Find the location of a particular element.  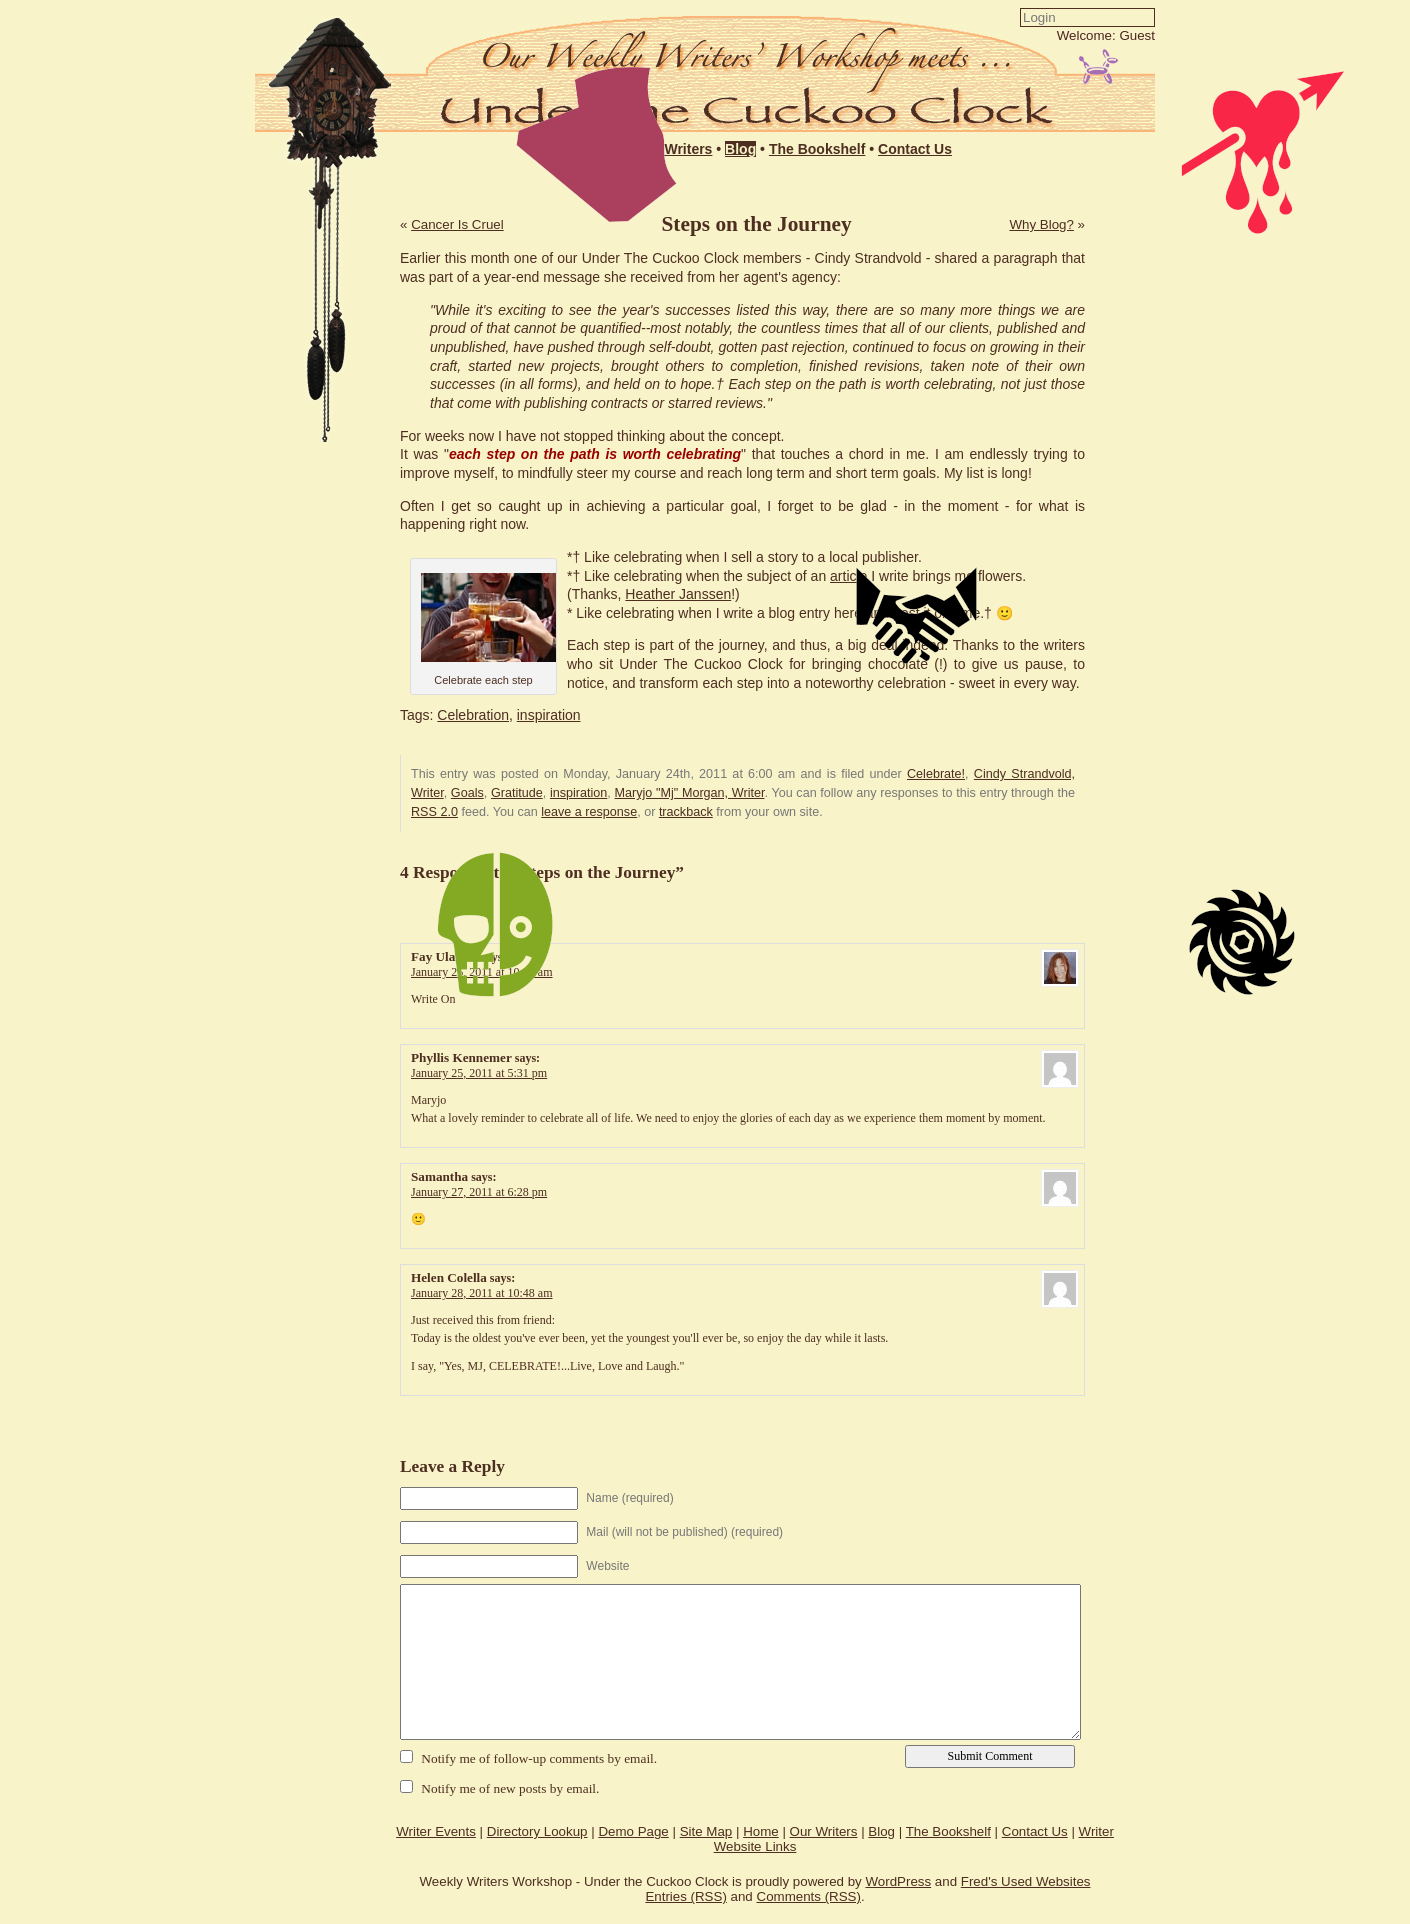

indicates a sawblade or cutting tool in a game interface is located at coordinates (1242, 941).